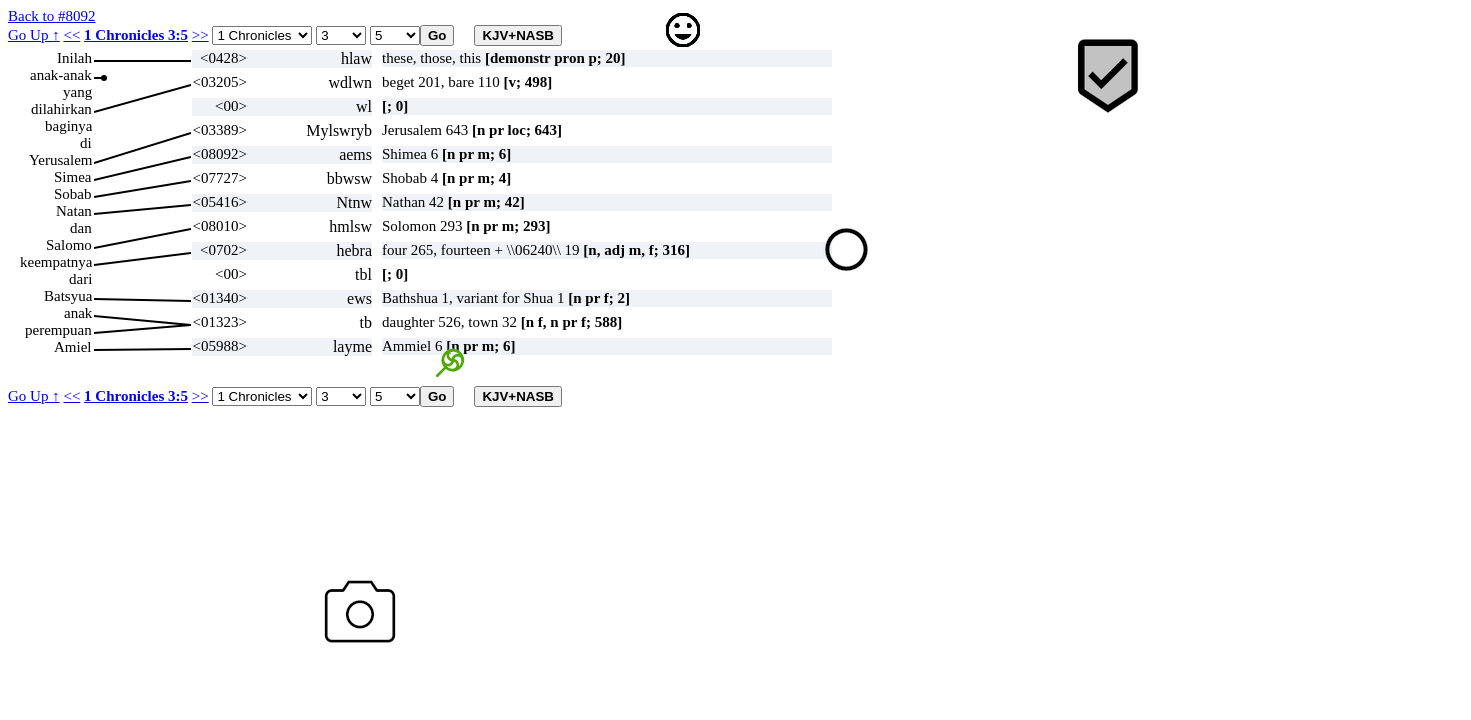  Describe the element at coordinates (846, 249) in the screenshot. I see `indicates an unselected or empty state` at that location.